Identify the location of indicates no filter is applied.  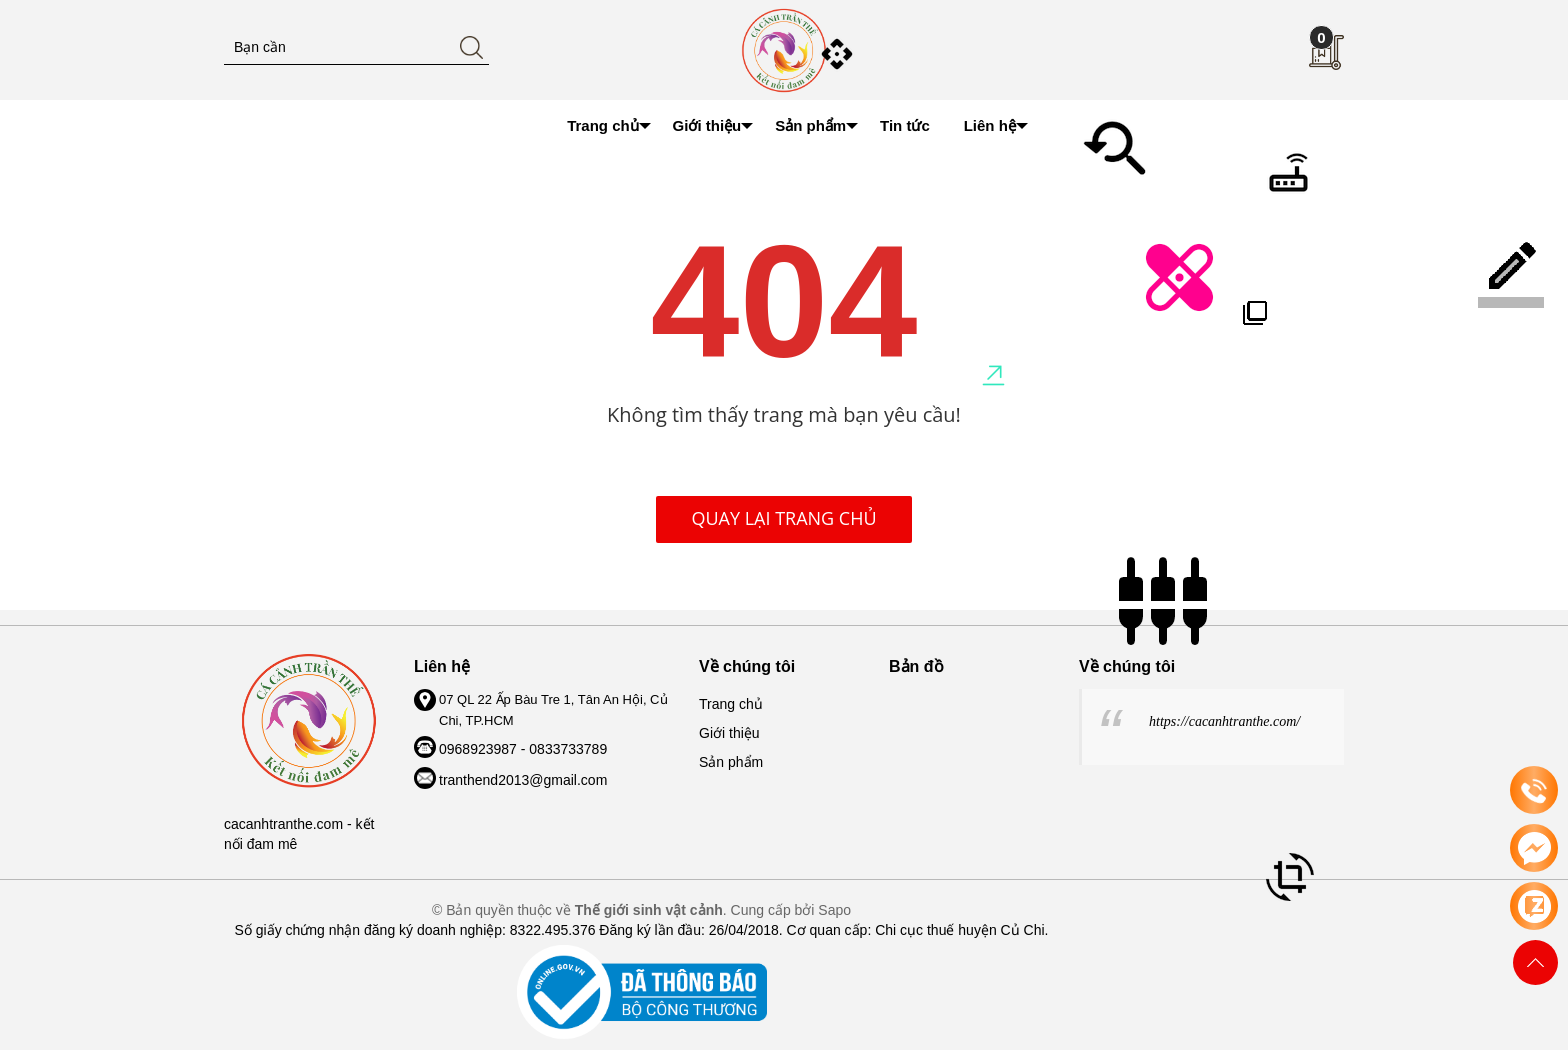
(1255, 313).